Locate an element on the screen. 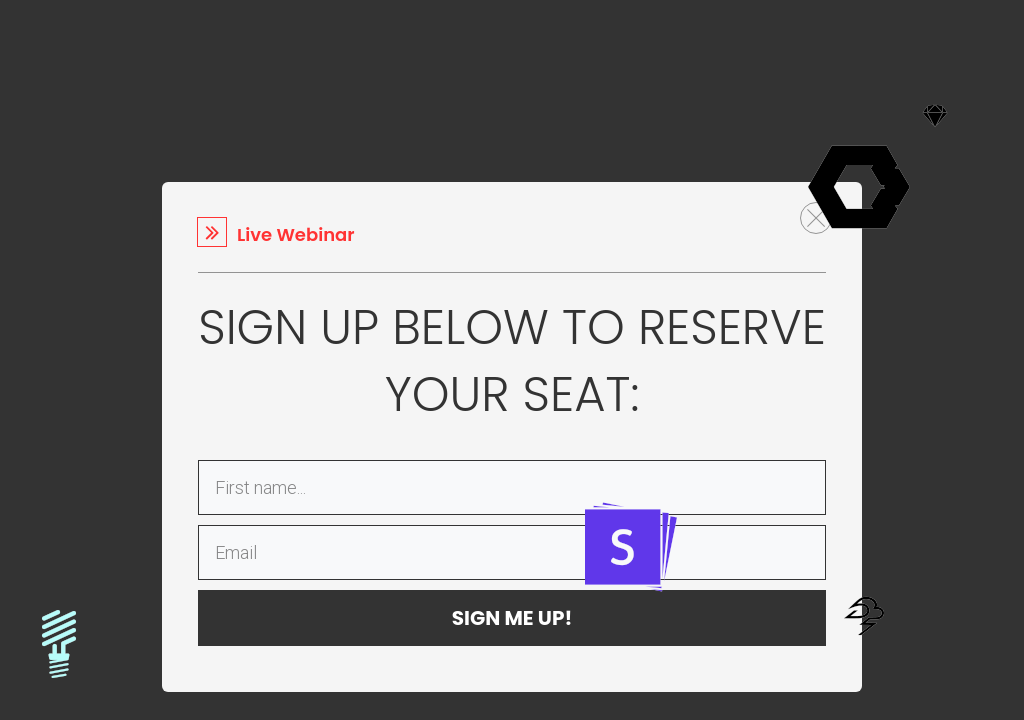 Image resolution: width=1024 pixels, height=720 pixels. apache storm logo is located at coordinates (864, 616).